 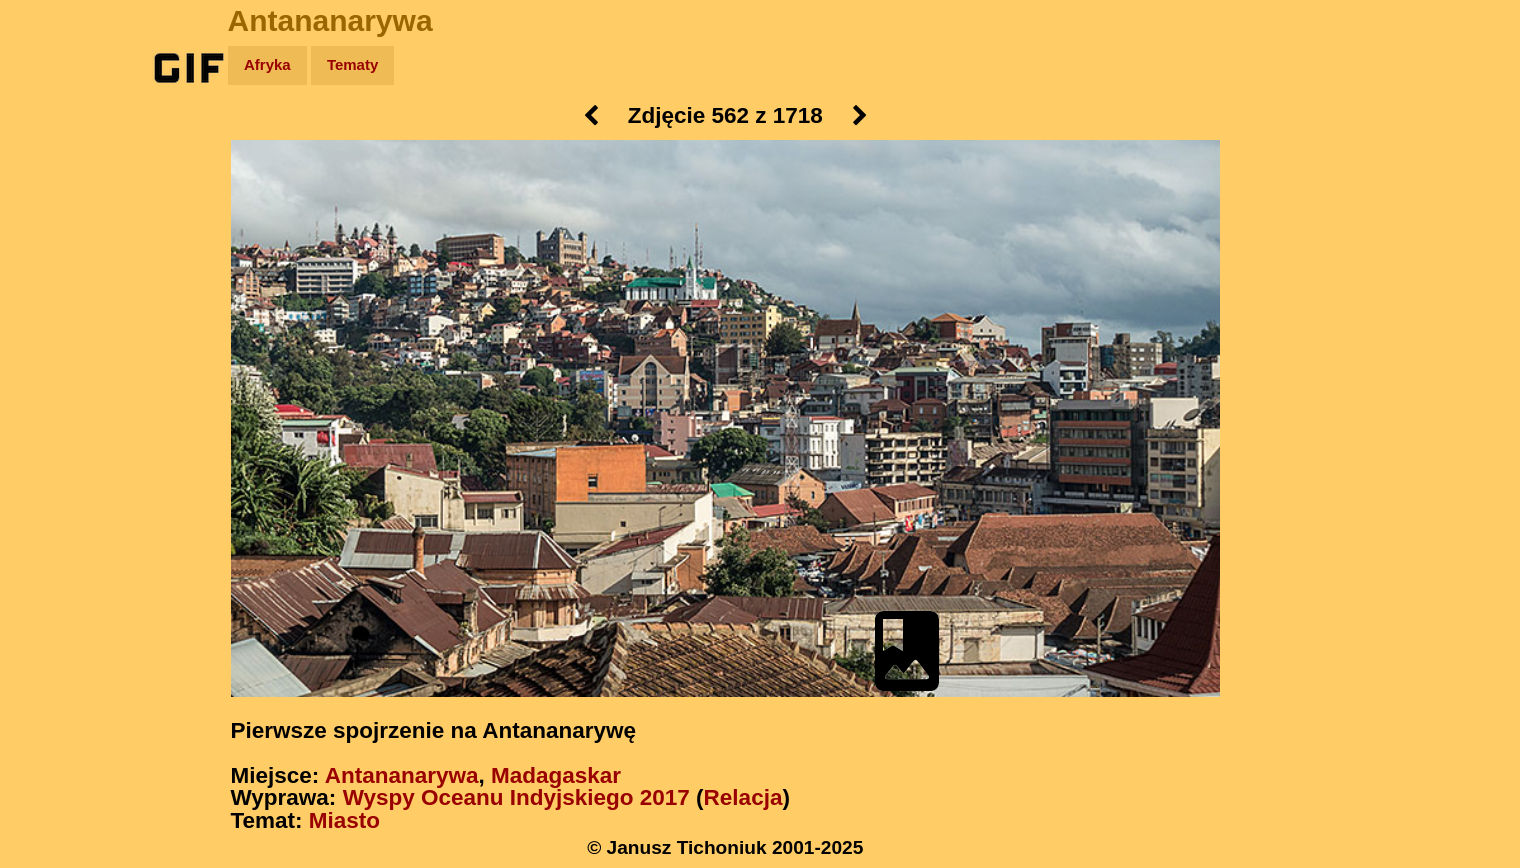 I want to click on open photo album, so click(x=907, y=651).